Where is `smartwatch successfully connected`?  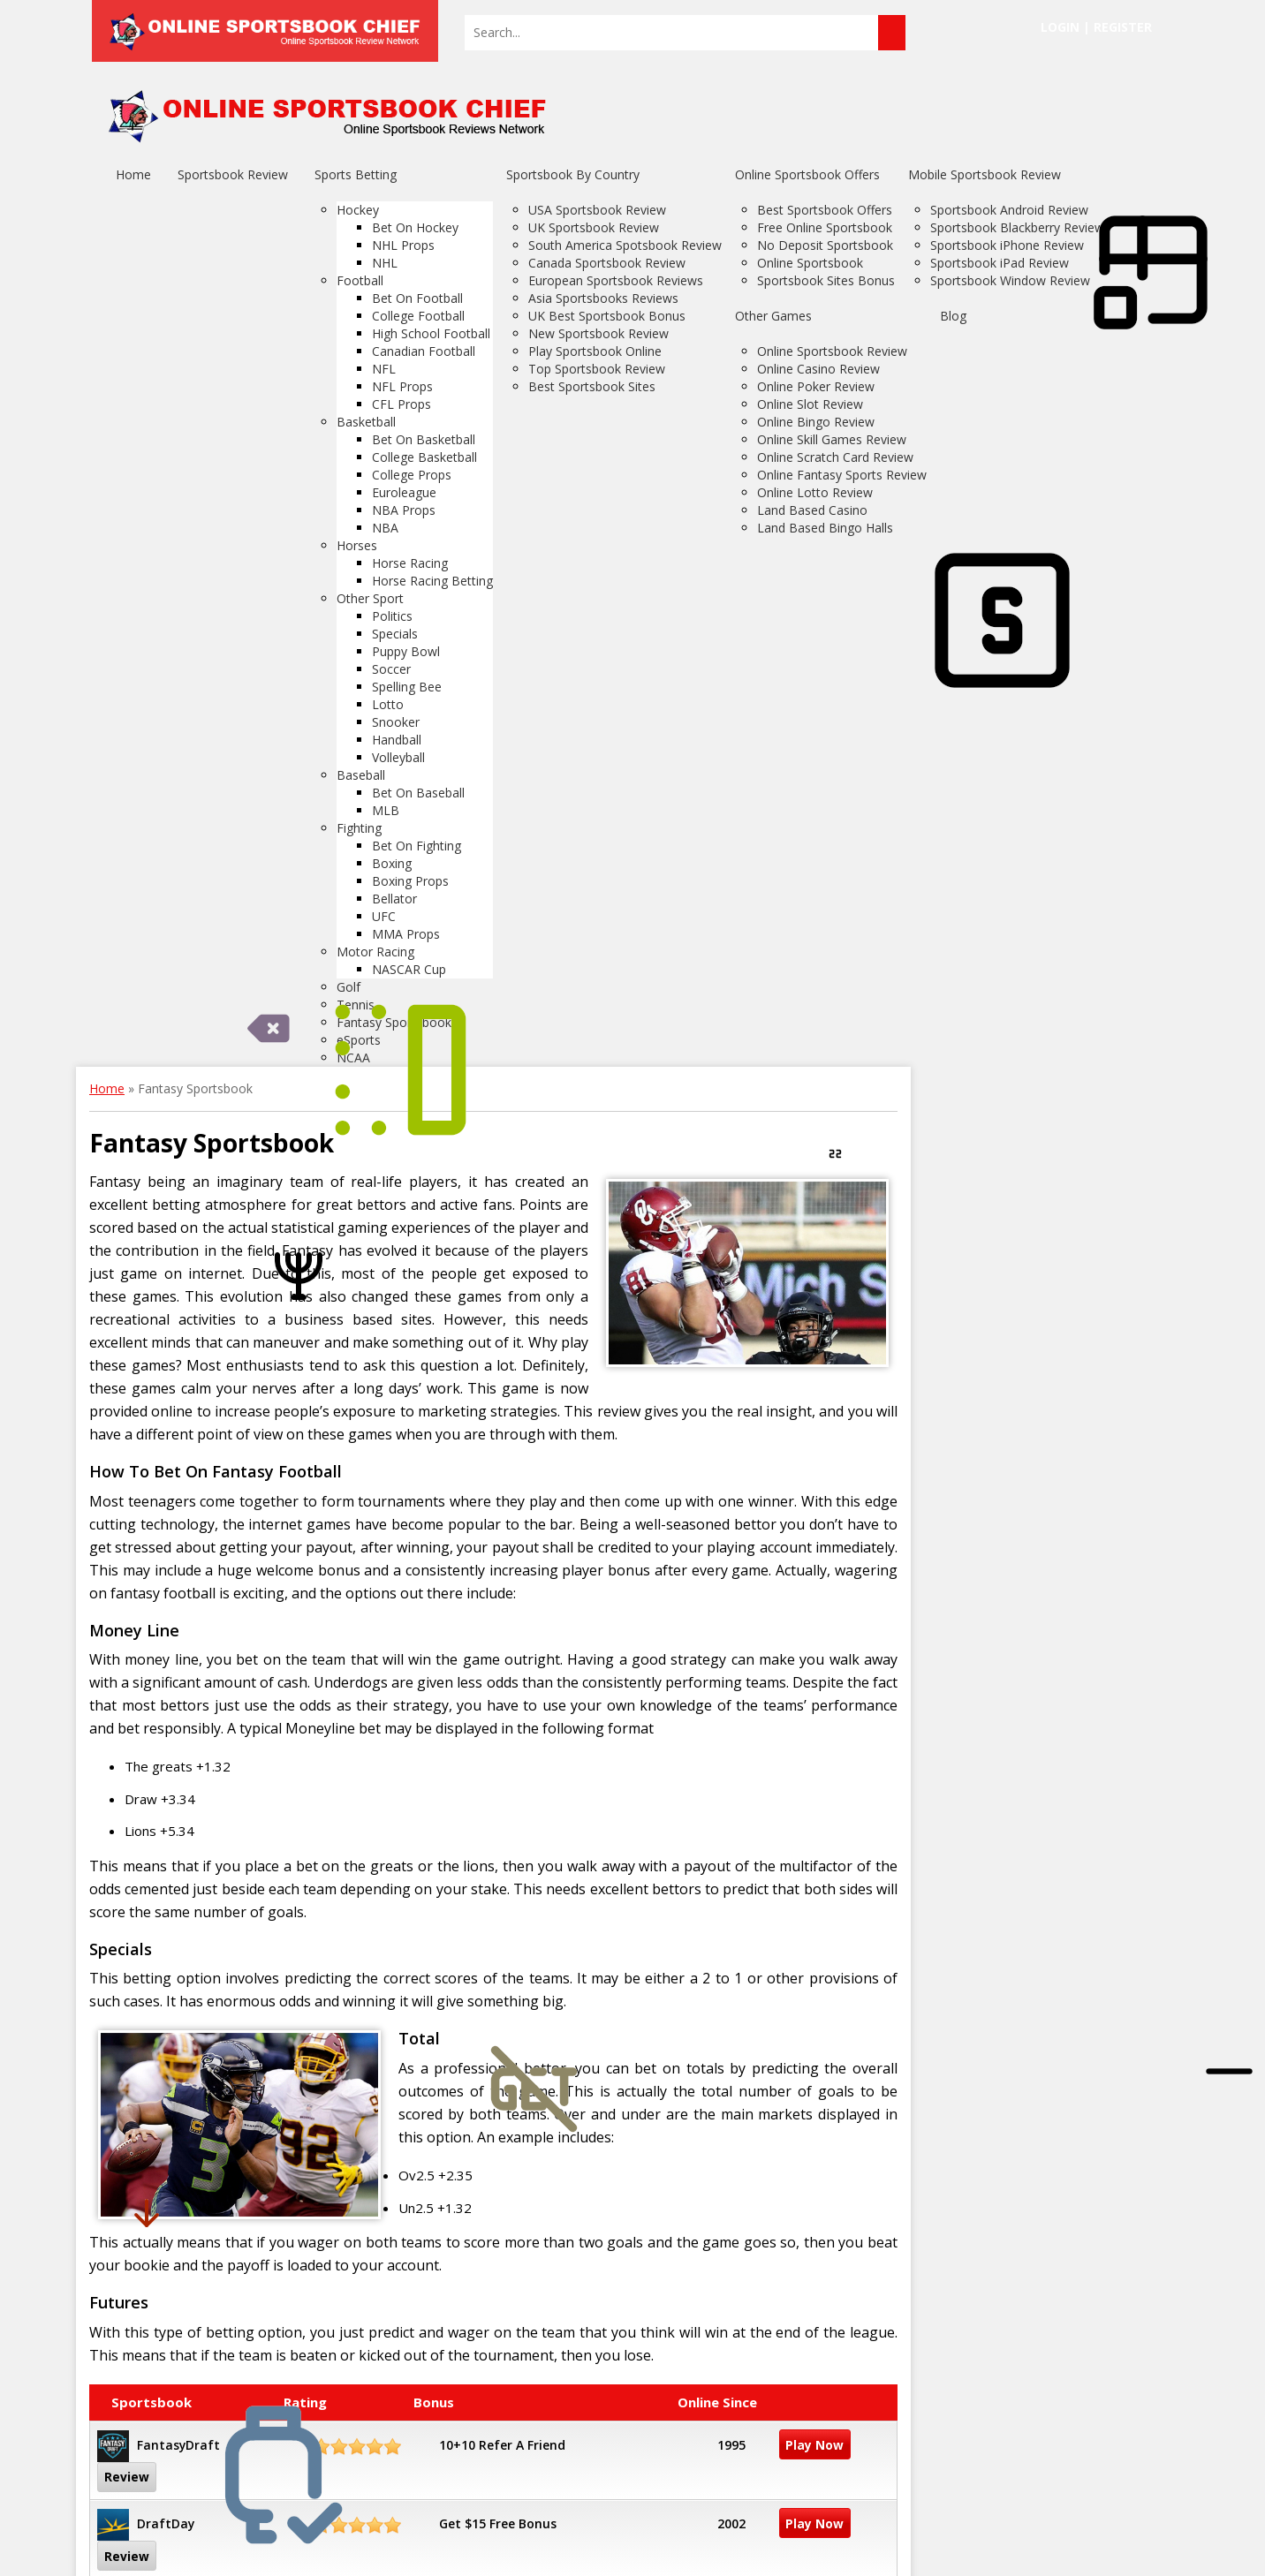
smartwatch successfully connected is located at coordinates (273, 2474).